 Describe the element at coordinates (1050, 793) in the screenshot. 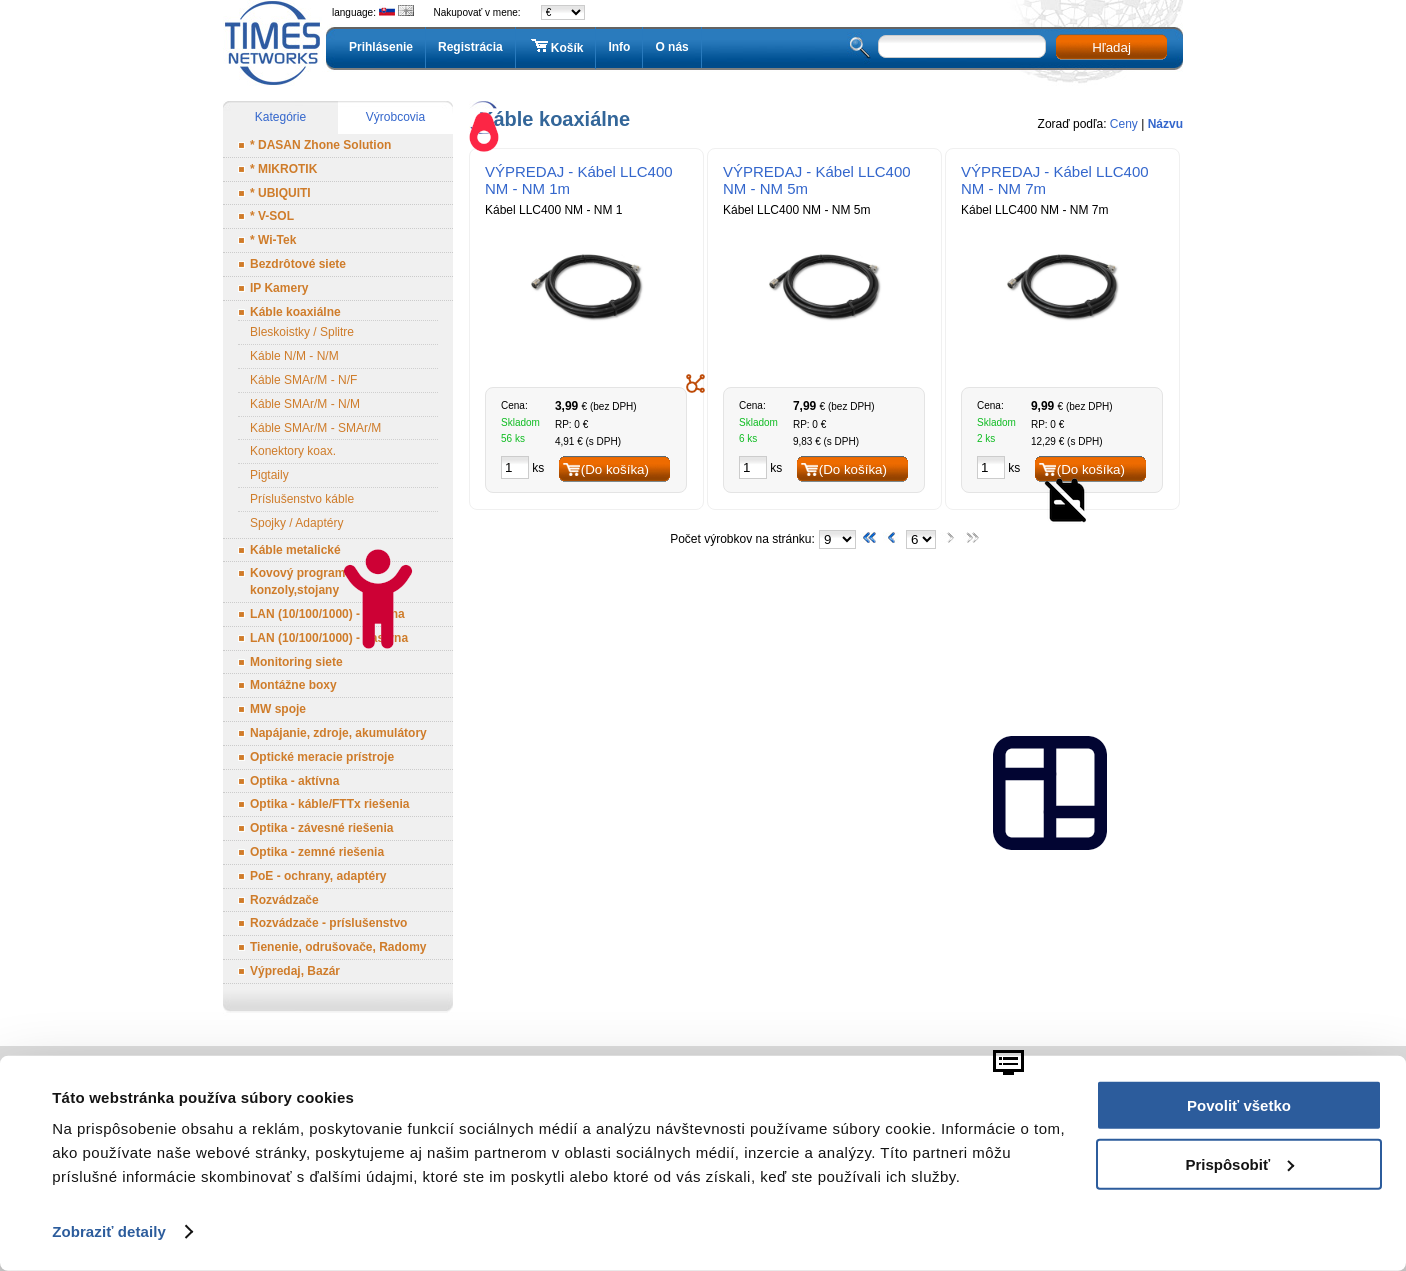

I see `view dashboard or board layout` at that location.